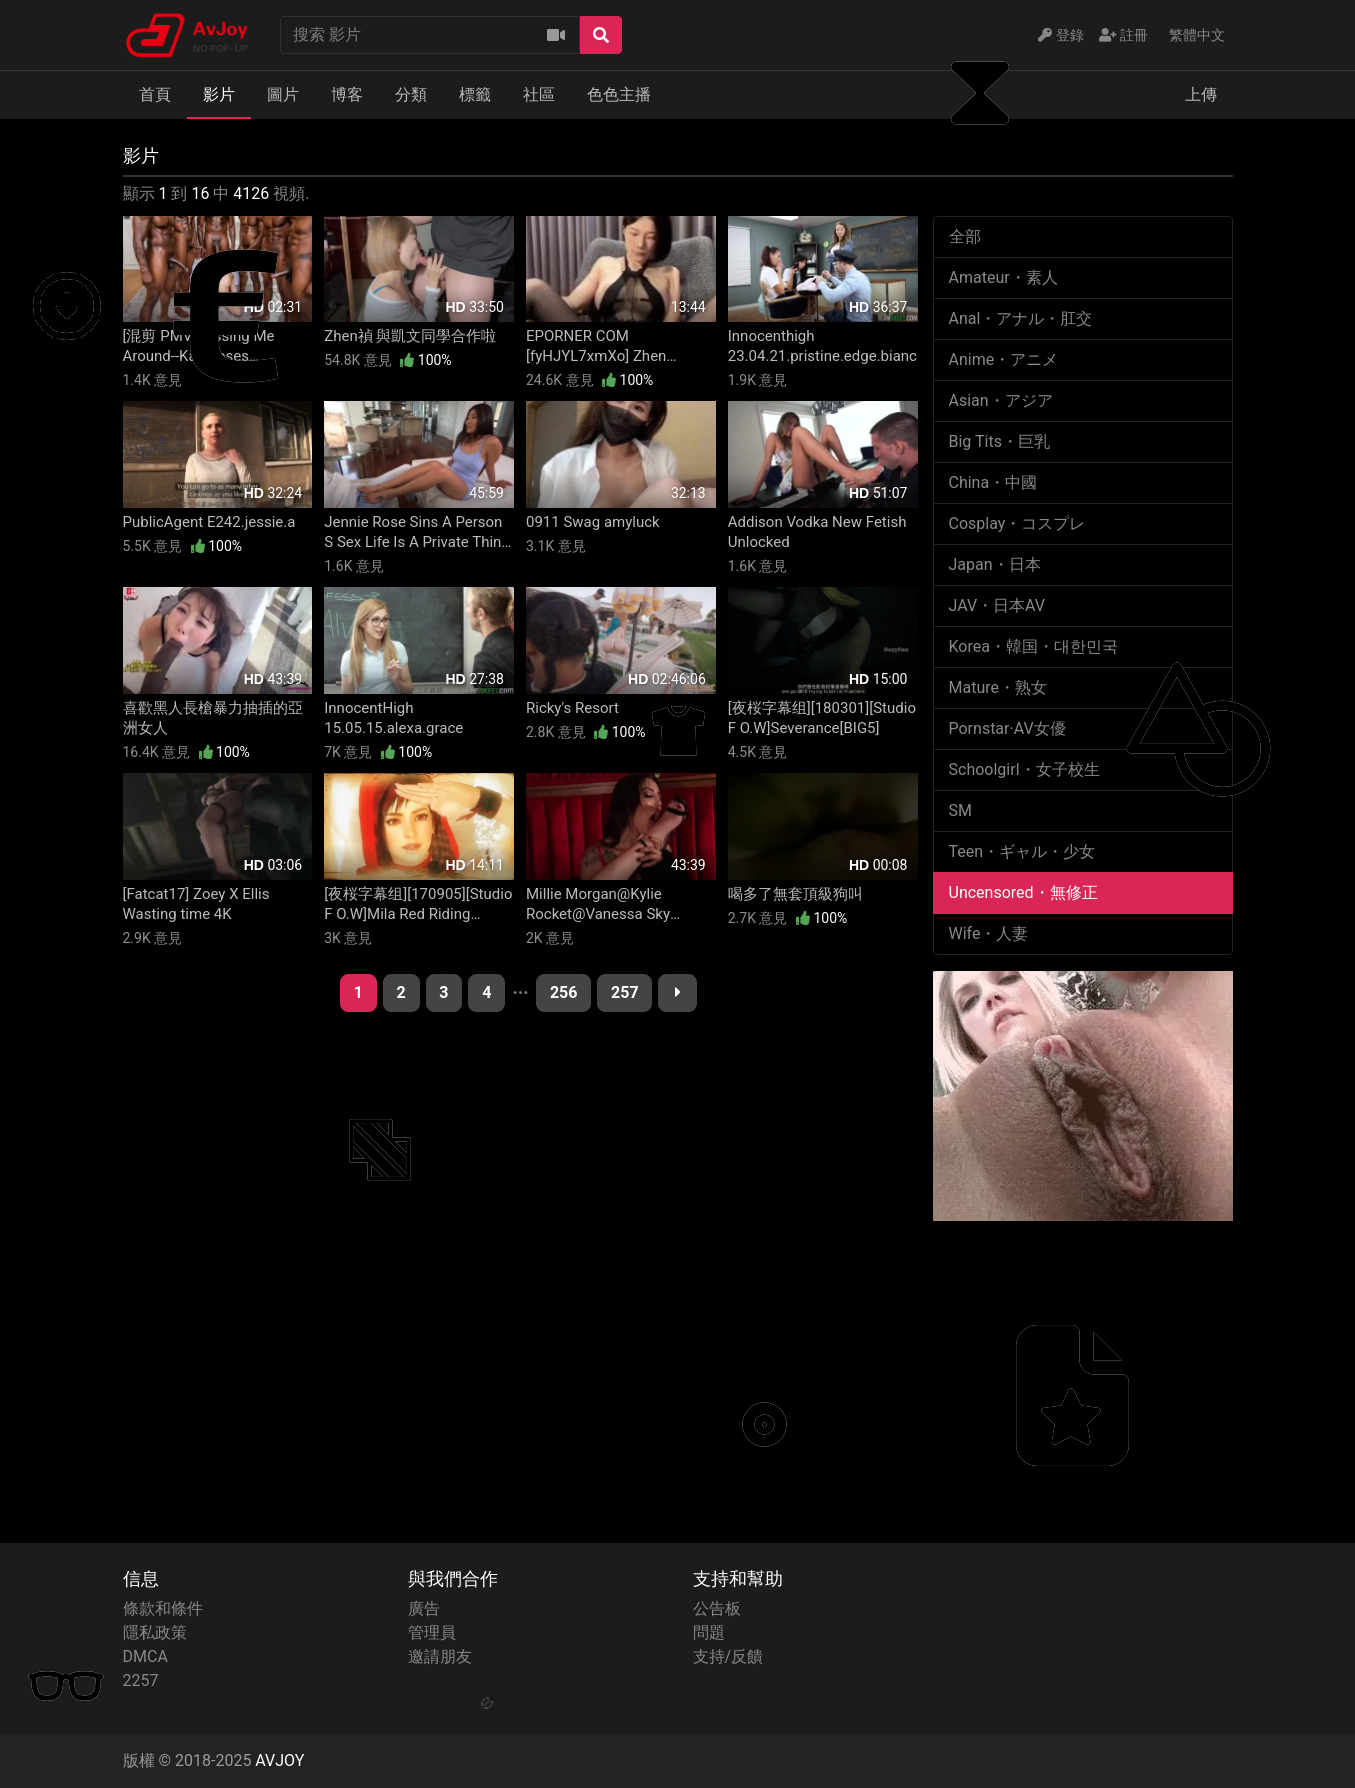  I want to click on access your music library or albums, so click(764, 1424).